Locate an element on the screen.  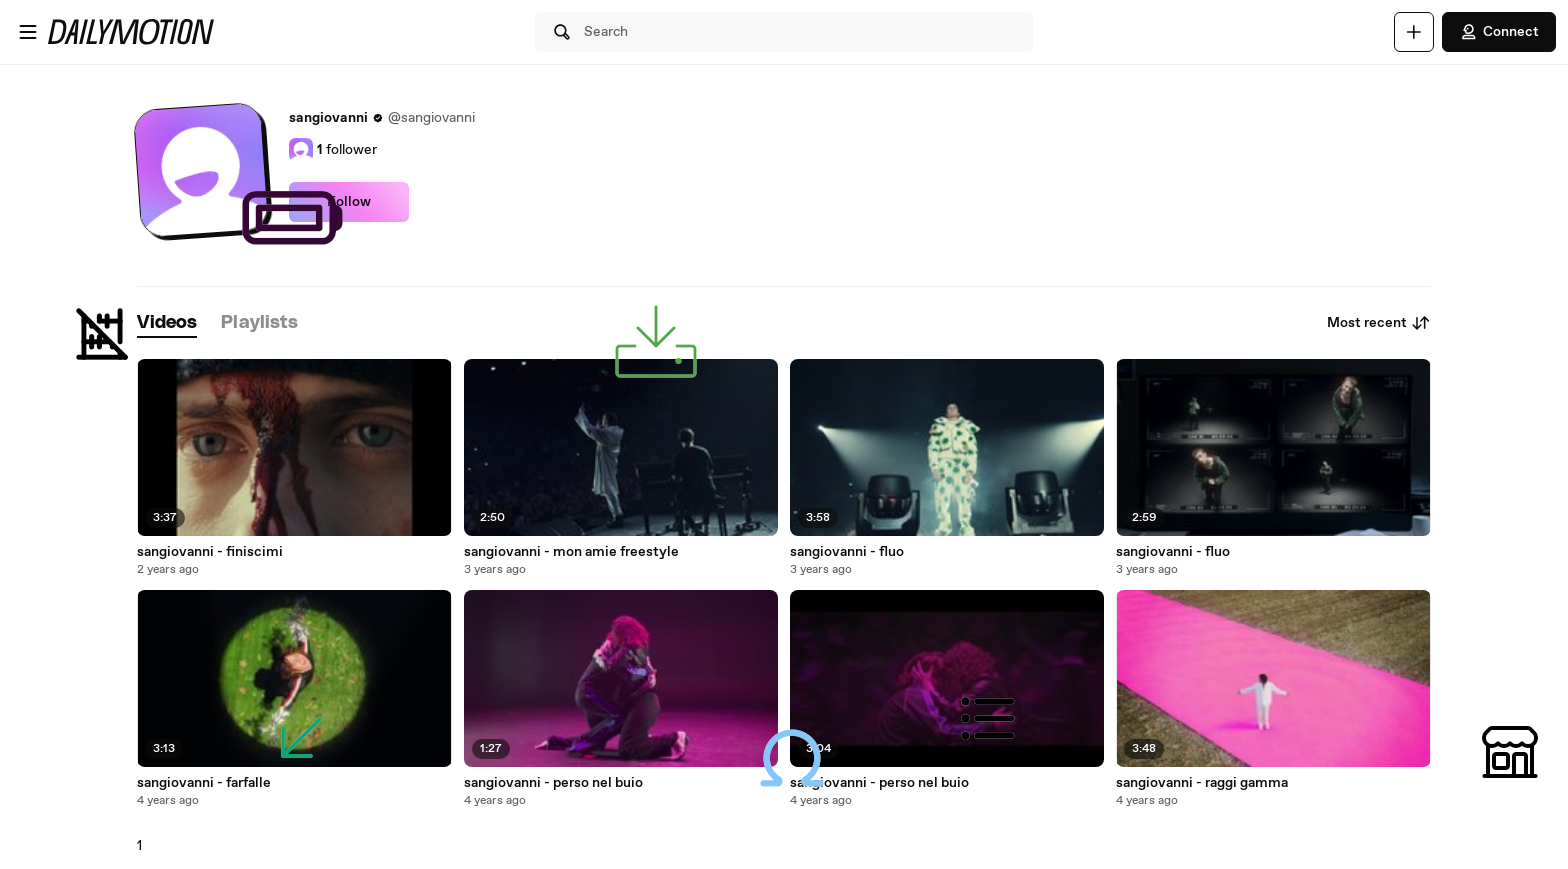
disable calculation or counting feature is located at coordinates (102, 334).